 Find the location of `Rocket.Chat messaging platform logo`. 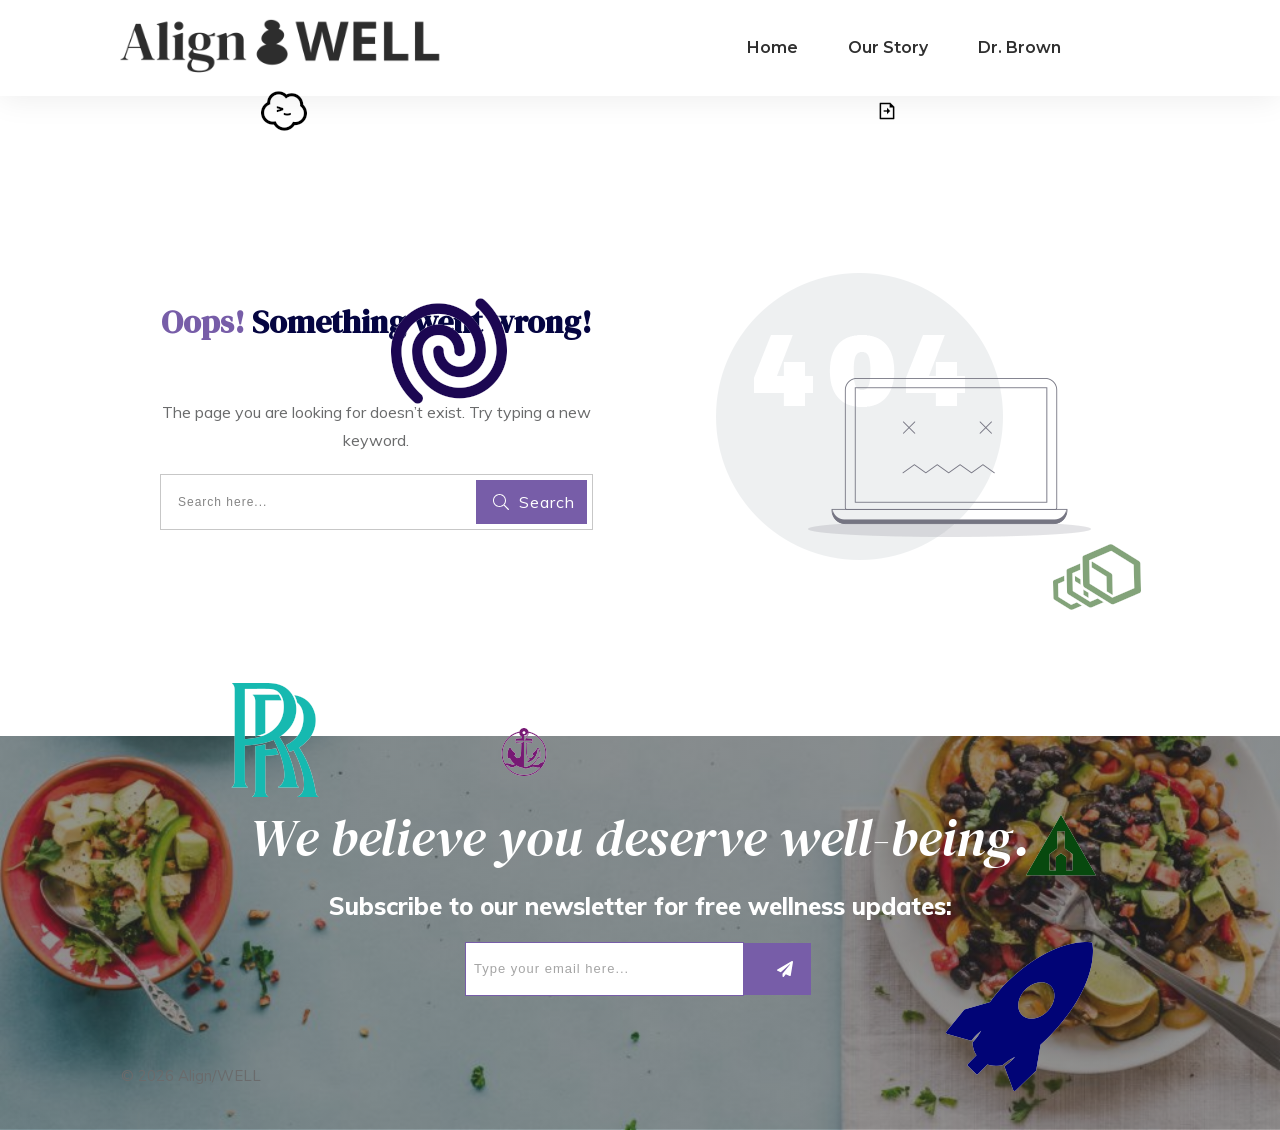

Rocket.Chat messaging platform logo is located at coordinates (1019, 1016).